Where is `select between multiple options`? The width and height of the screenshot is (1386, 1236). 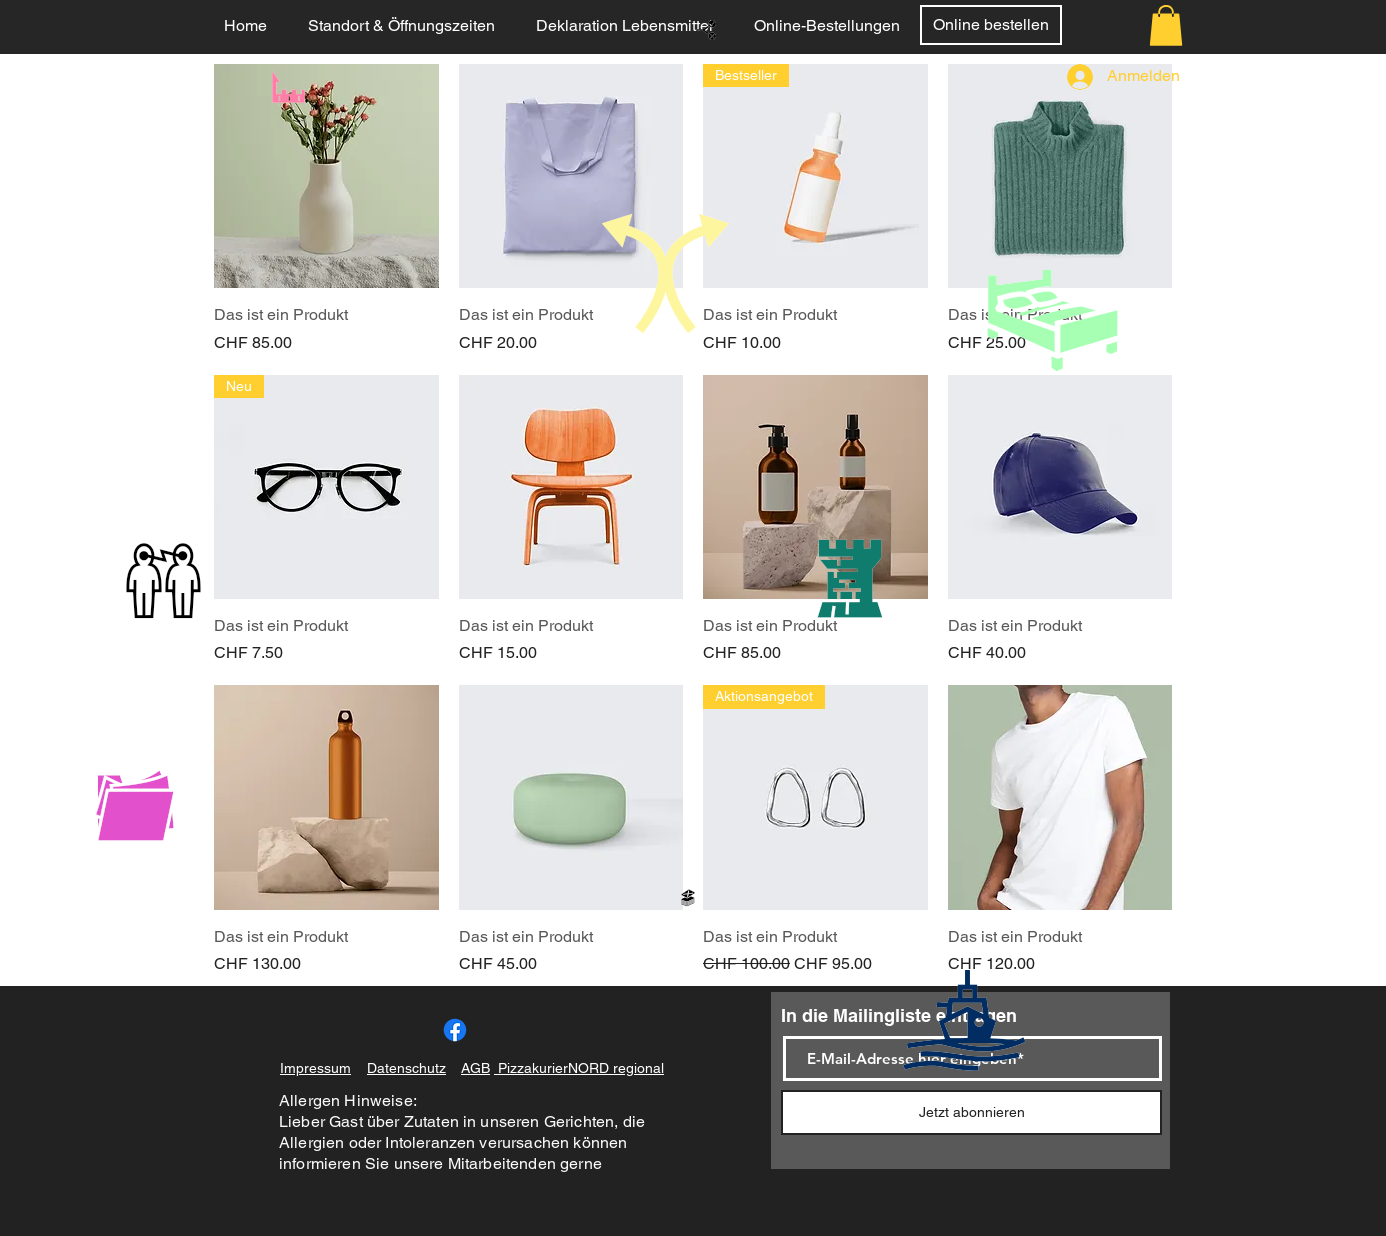 select between multiple options is located at coordinates (706, 30).